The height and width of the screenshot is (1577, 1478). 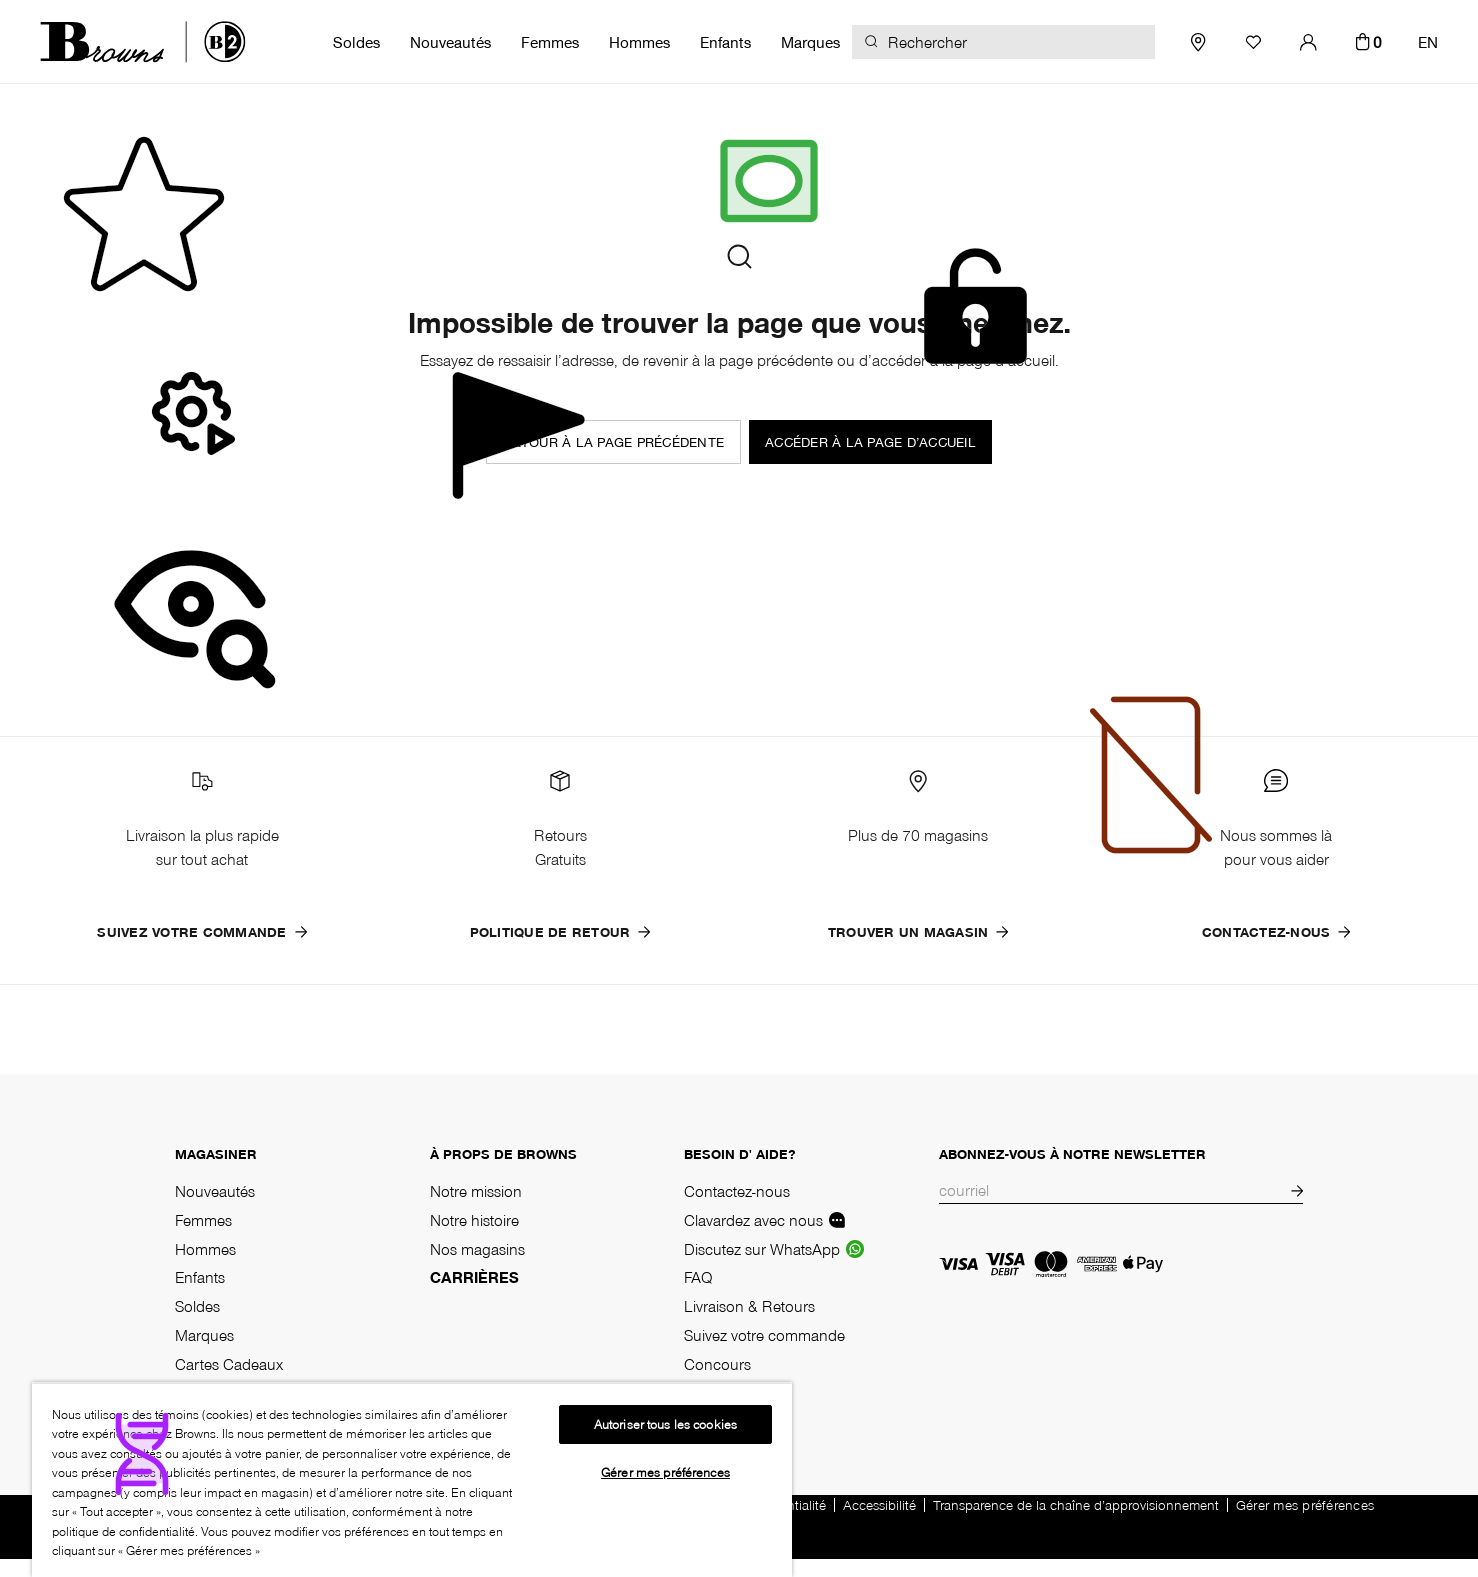 I want to click on search through viewed or watched items, so click(x=191, y=604).